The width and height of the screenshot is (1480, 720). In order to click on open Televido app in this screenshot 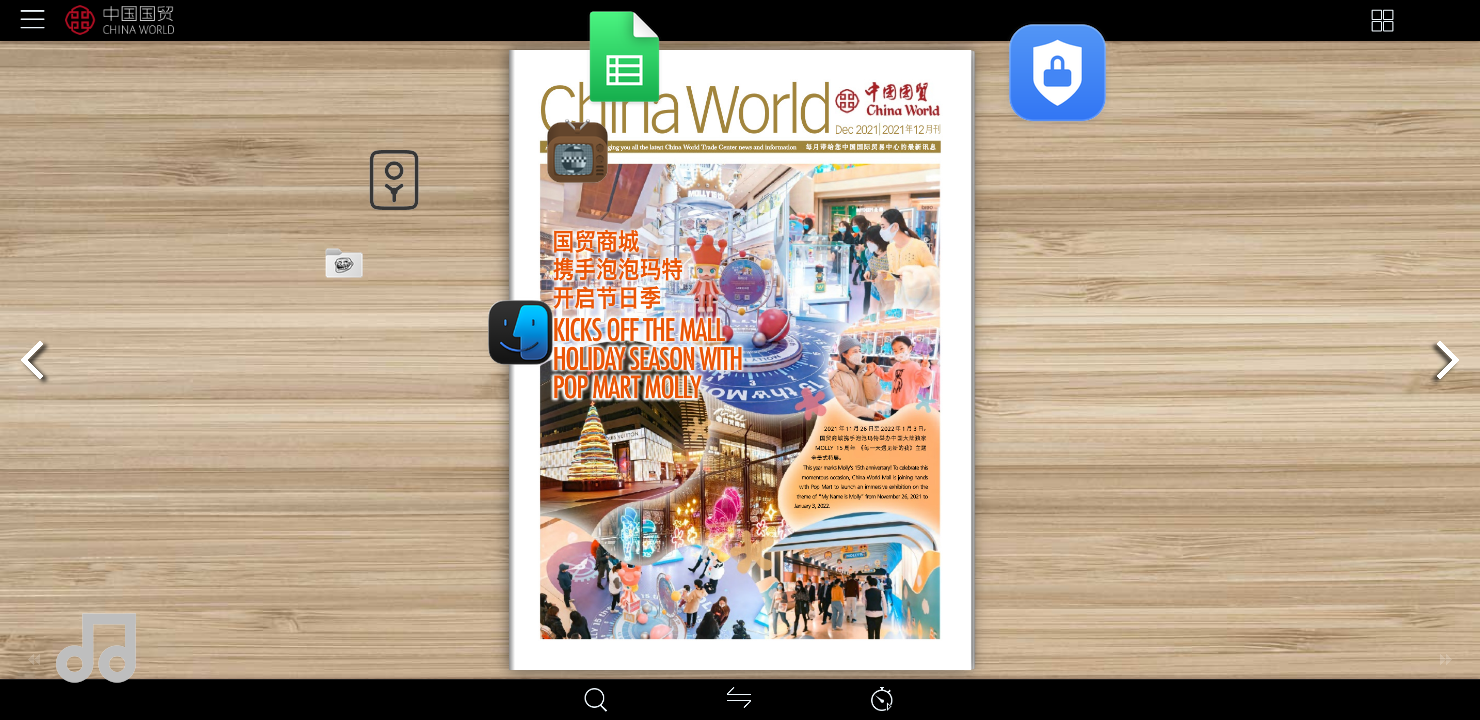, I will do `click(577, 152)`.